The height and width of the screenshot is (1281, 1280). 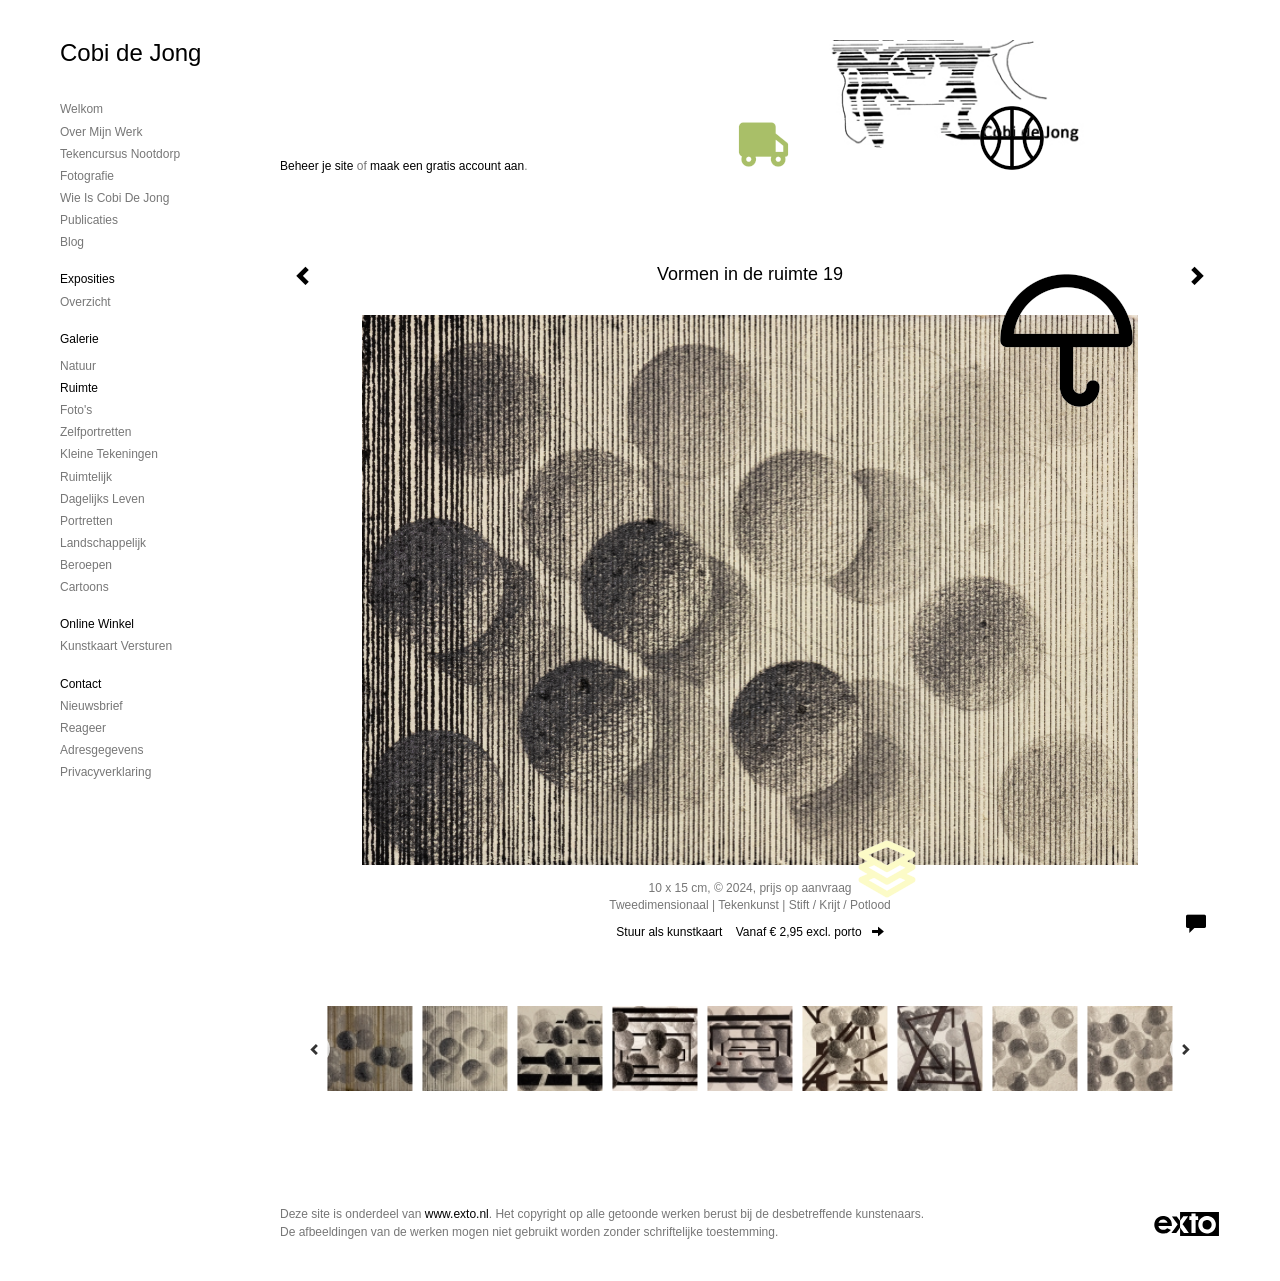 I want to click on access delivery or shipping options, so click(x=763, y=144).